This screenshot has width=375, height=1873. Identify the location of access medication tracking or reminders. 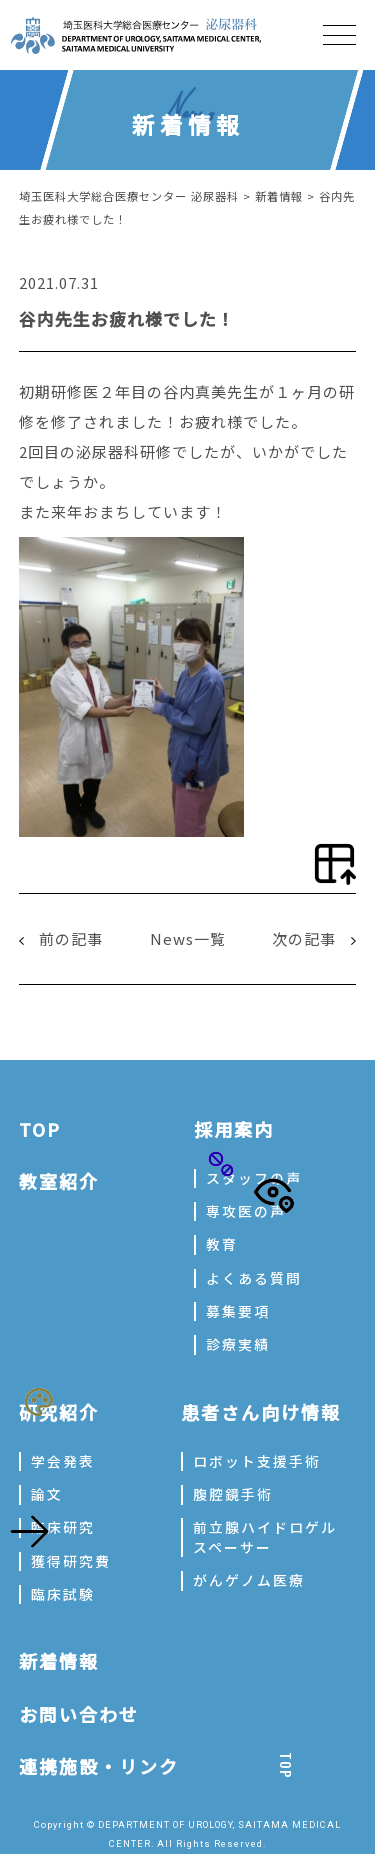
(221, 1164).